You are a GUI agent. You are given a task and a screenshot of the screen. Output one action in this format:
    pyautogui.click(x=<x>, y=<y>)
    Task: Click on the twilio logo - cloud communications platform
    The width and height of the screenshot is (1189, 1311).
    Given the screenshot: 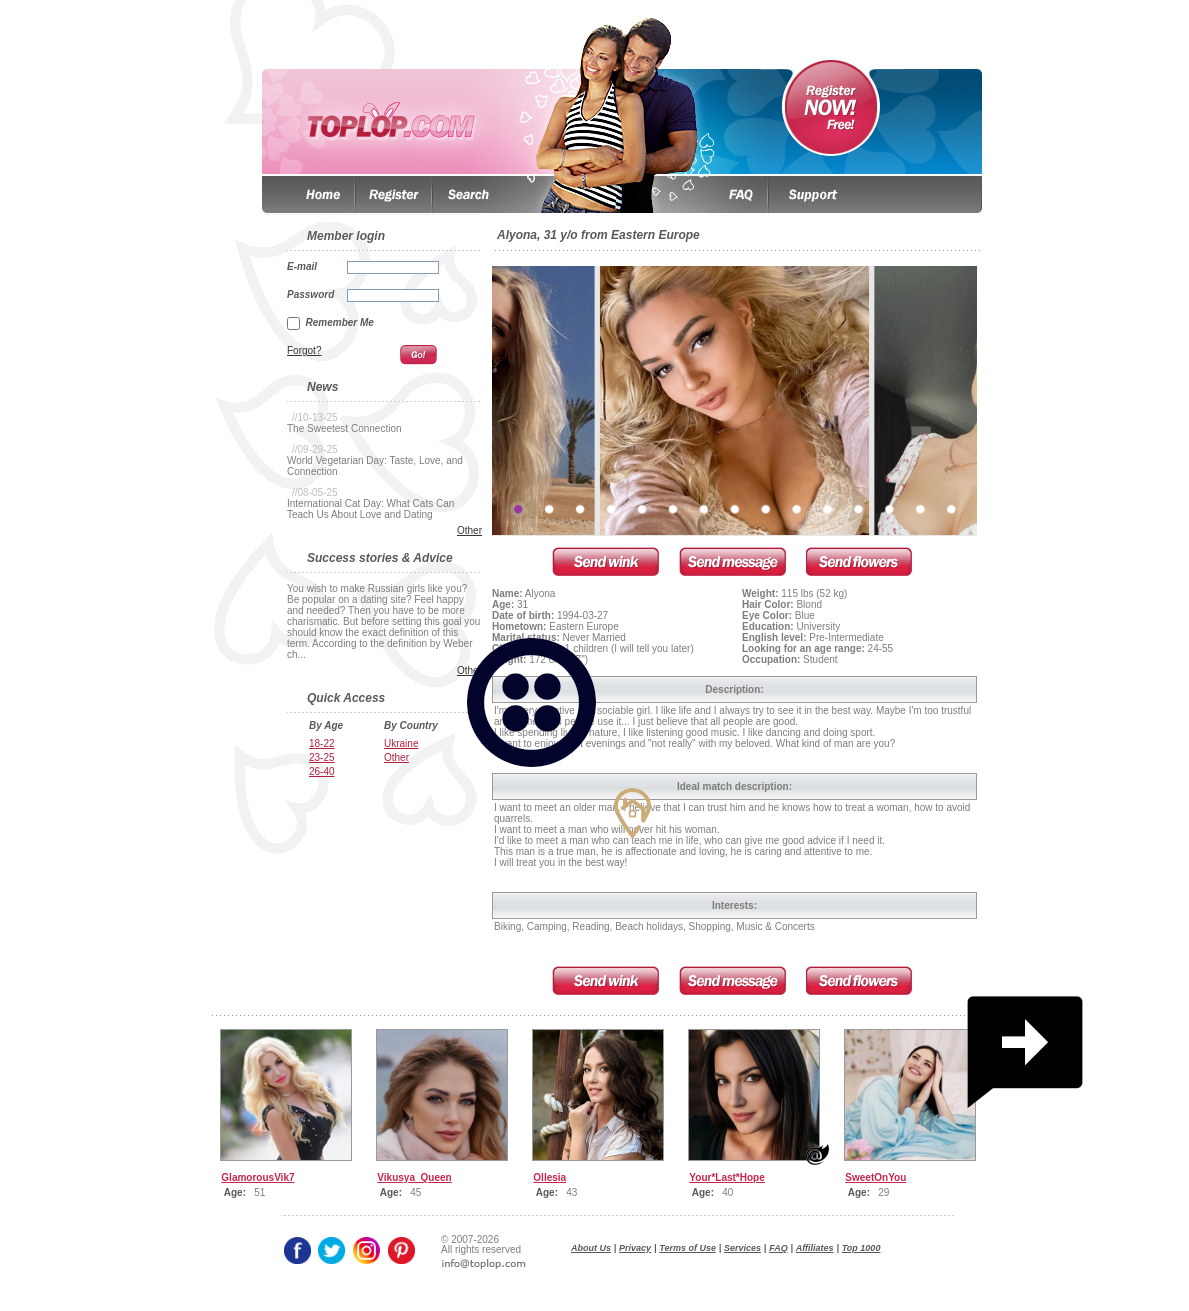 What is the action you would take?
    pyautogui.click(x=531, y=702)
    